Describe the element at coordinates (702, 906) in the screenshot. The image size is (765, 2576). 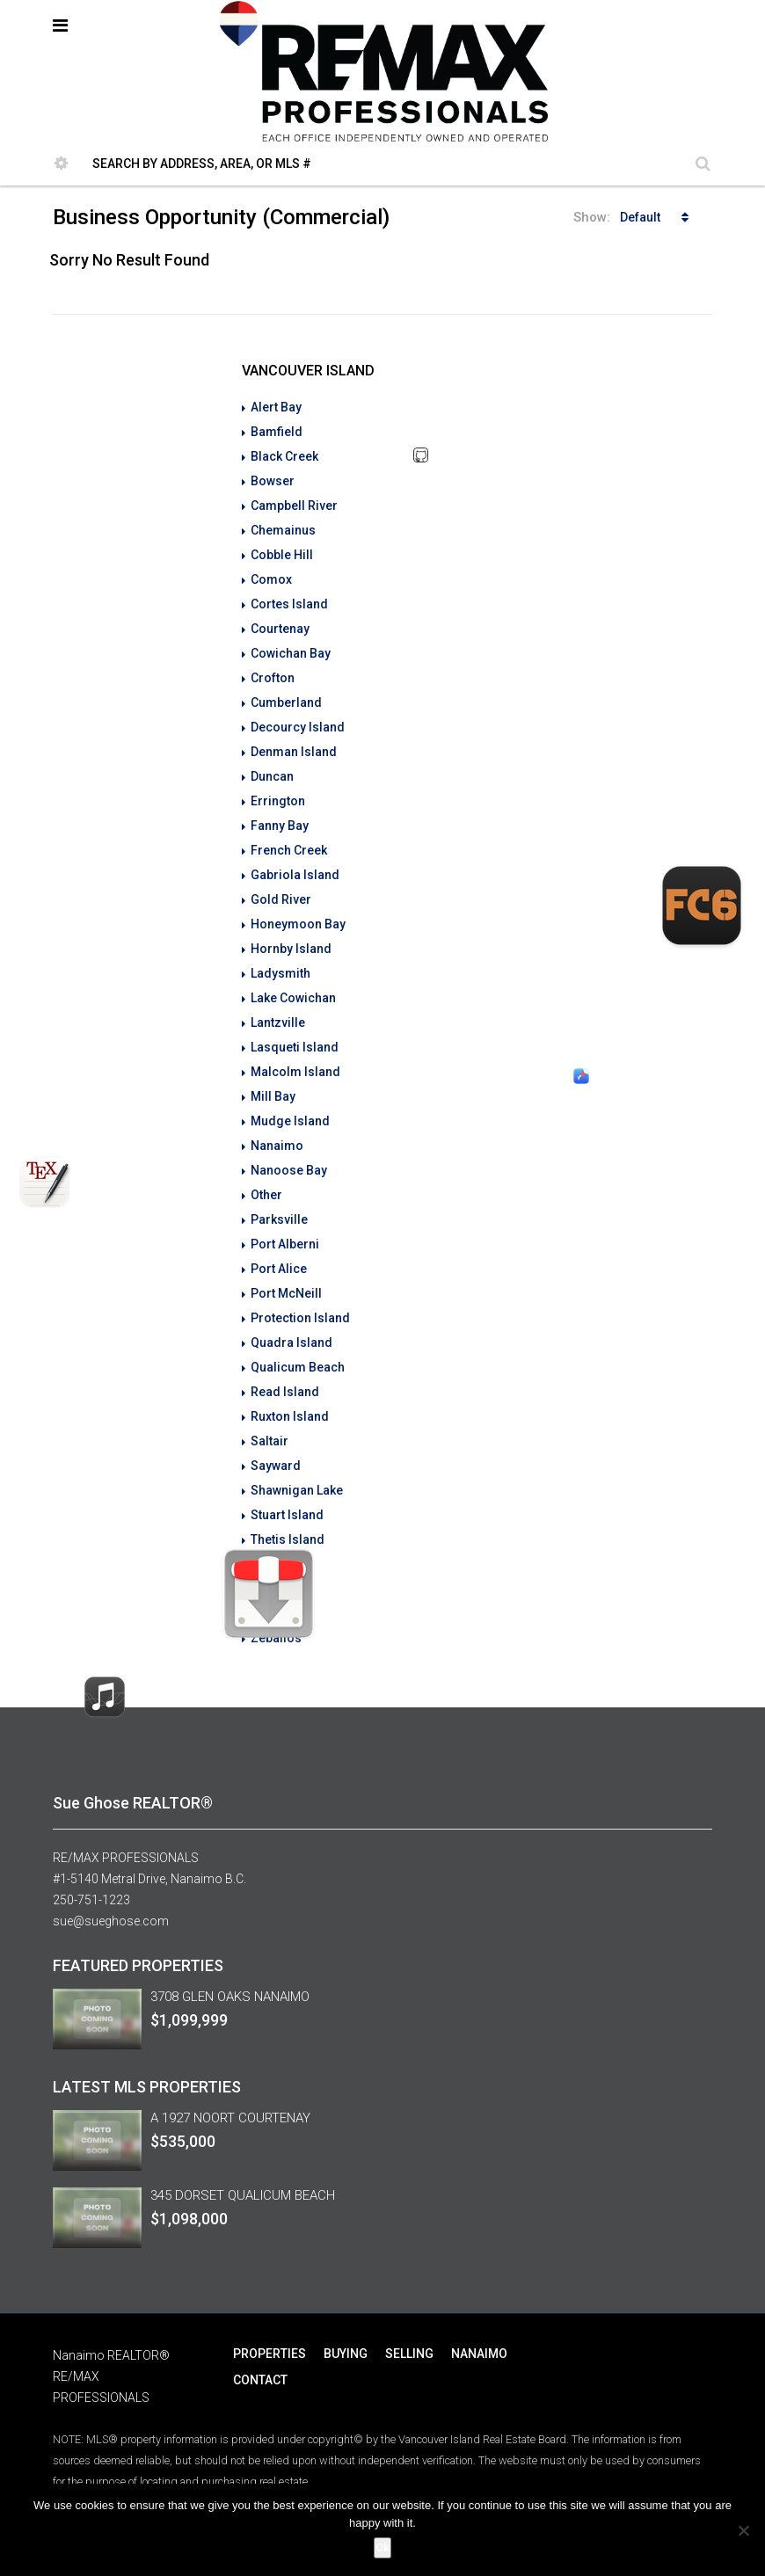
I see `launch Far Cry 6 game` at that location.